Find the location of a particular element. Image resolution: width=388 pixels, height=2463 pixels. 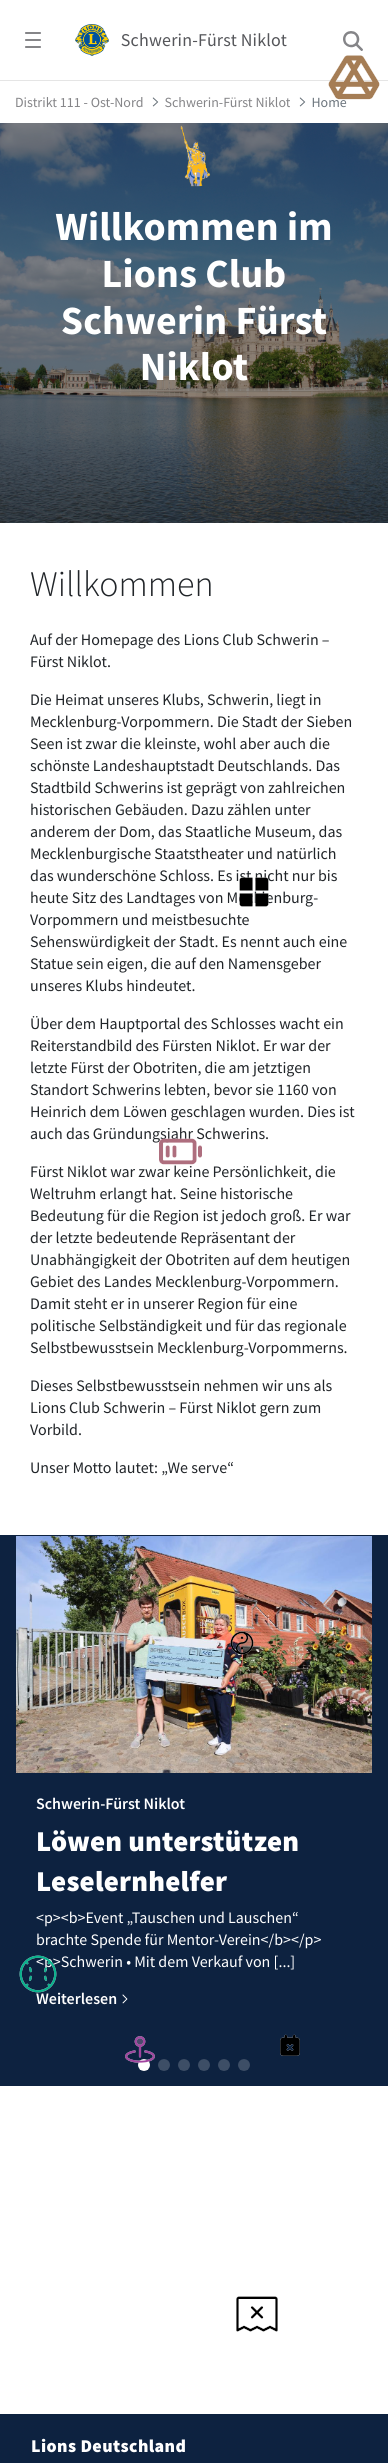

indicates medium battery level is located at coordinates (180, 1151).